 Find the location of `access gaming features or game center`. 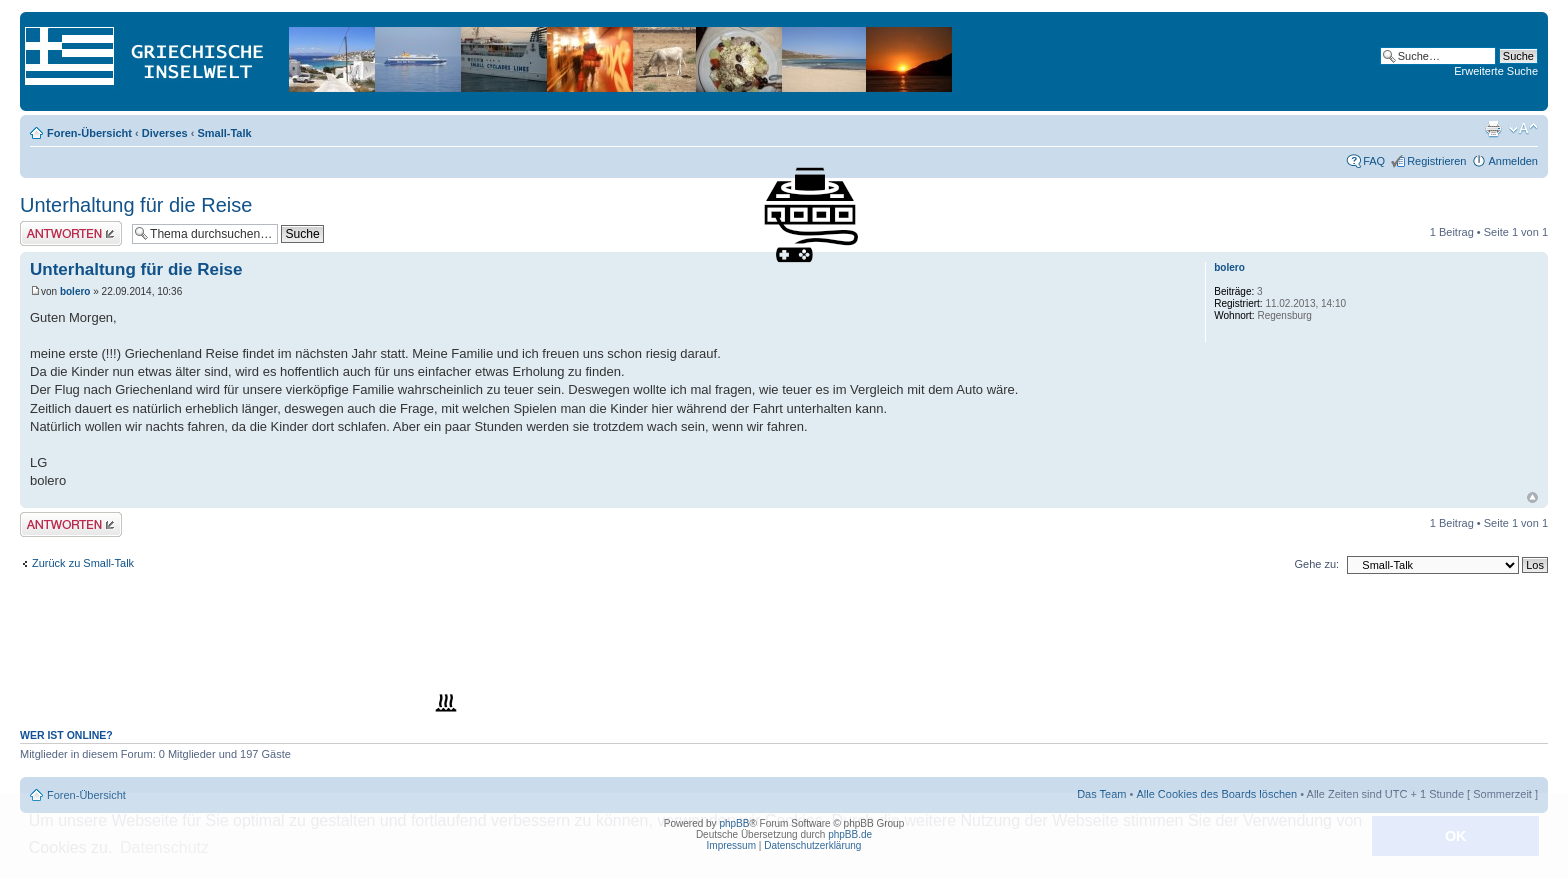

access gaming features or game center is located at coordinates (810, 213).